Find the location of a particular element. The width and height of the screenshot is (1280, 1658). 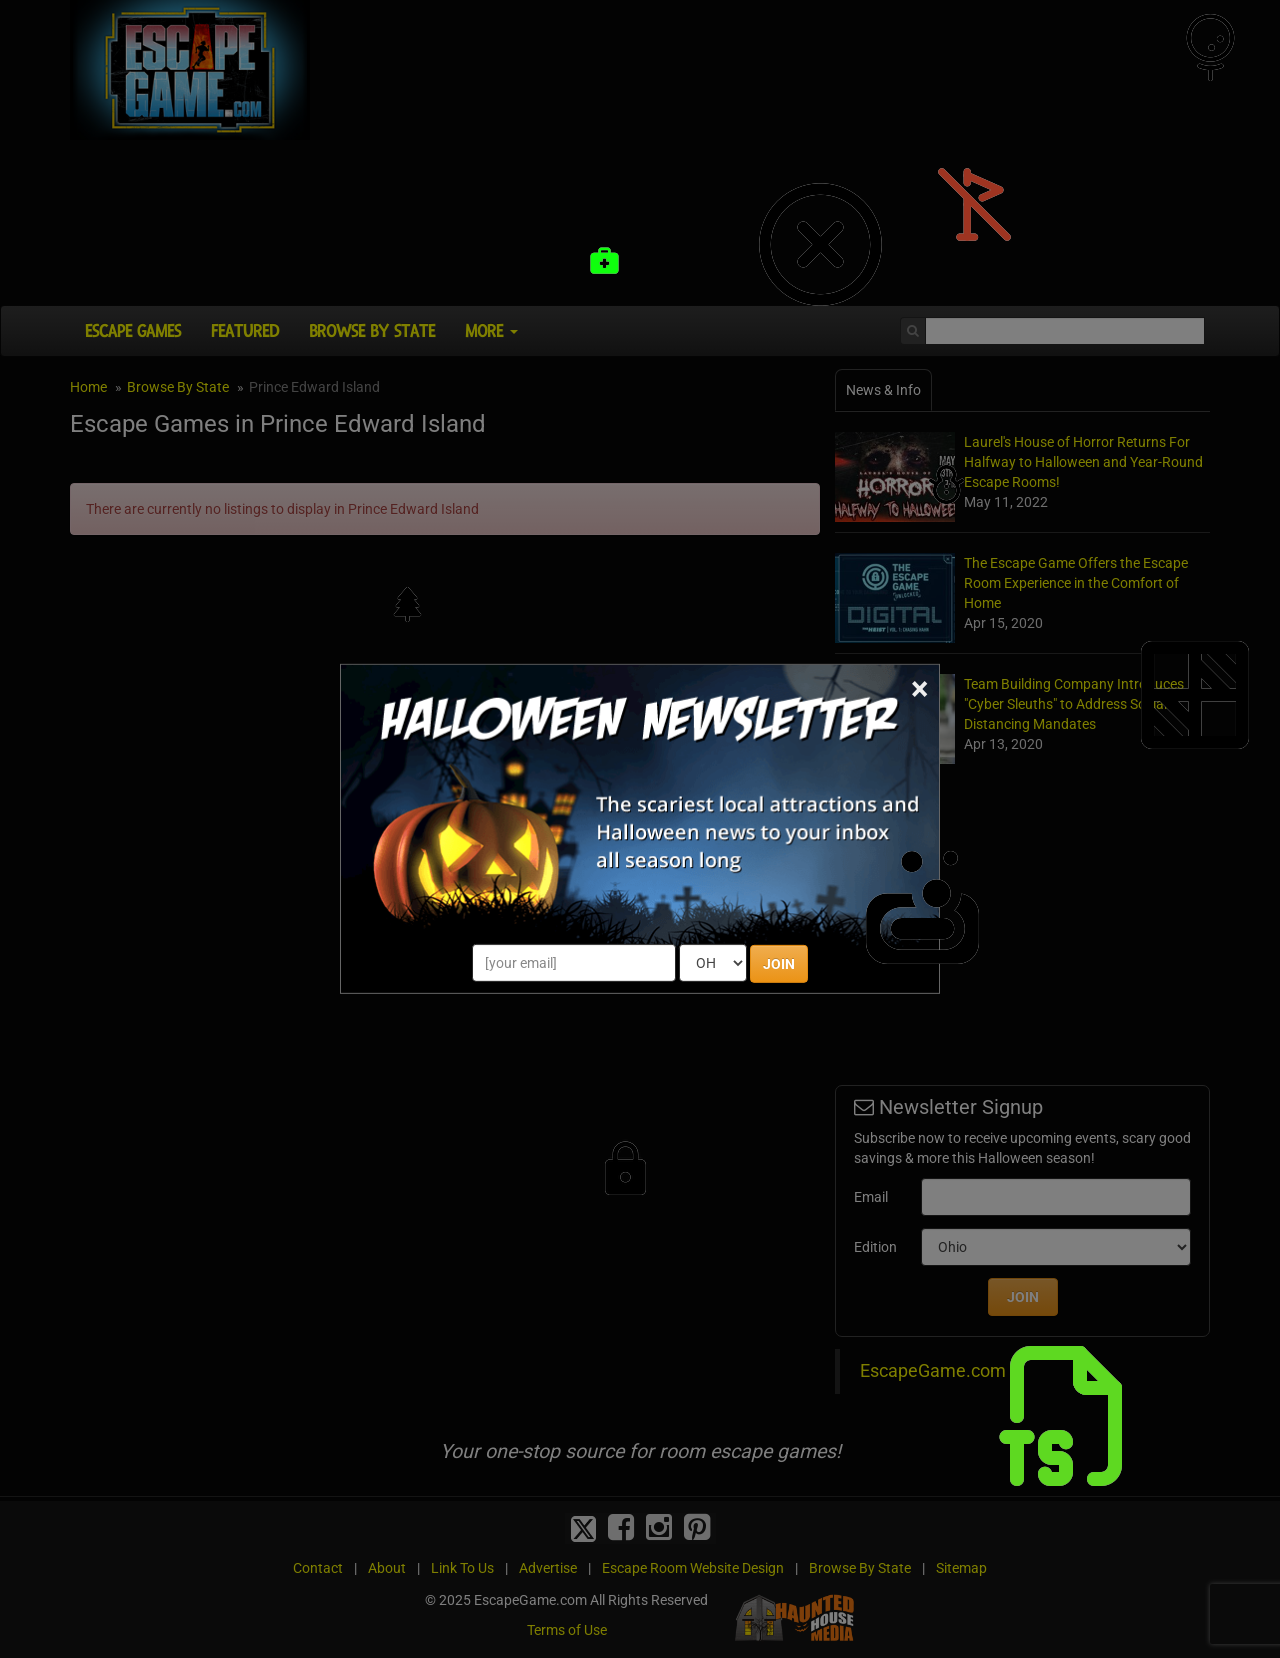

access nature or outdoor categories is located at coordinates (407, 604).